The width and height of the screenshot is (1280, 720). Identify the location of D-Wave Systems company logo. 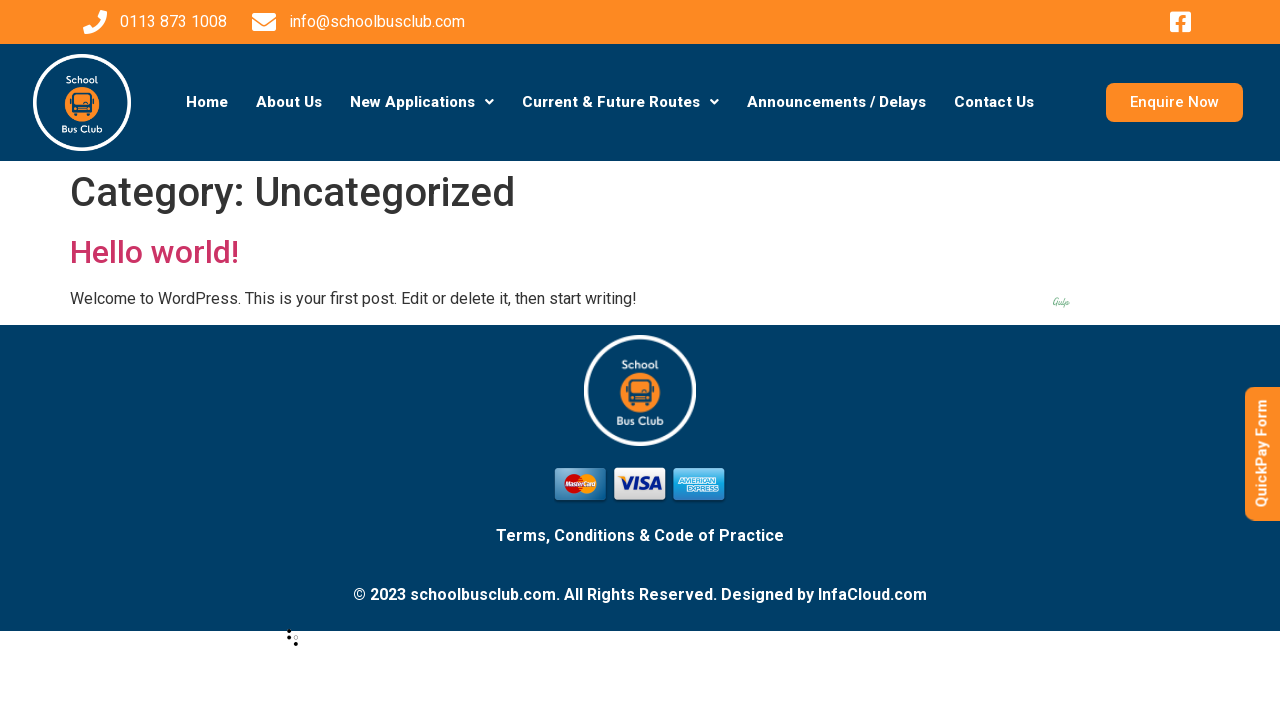
(292, 637).